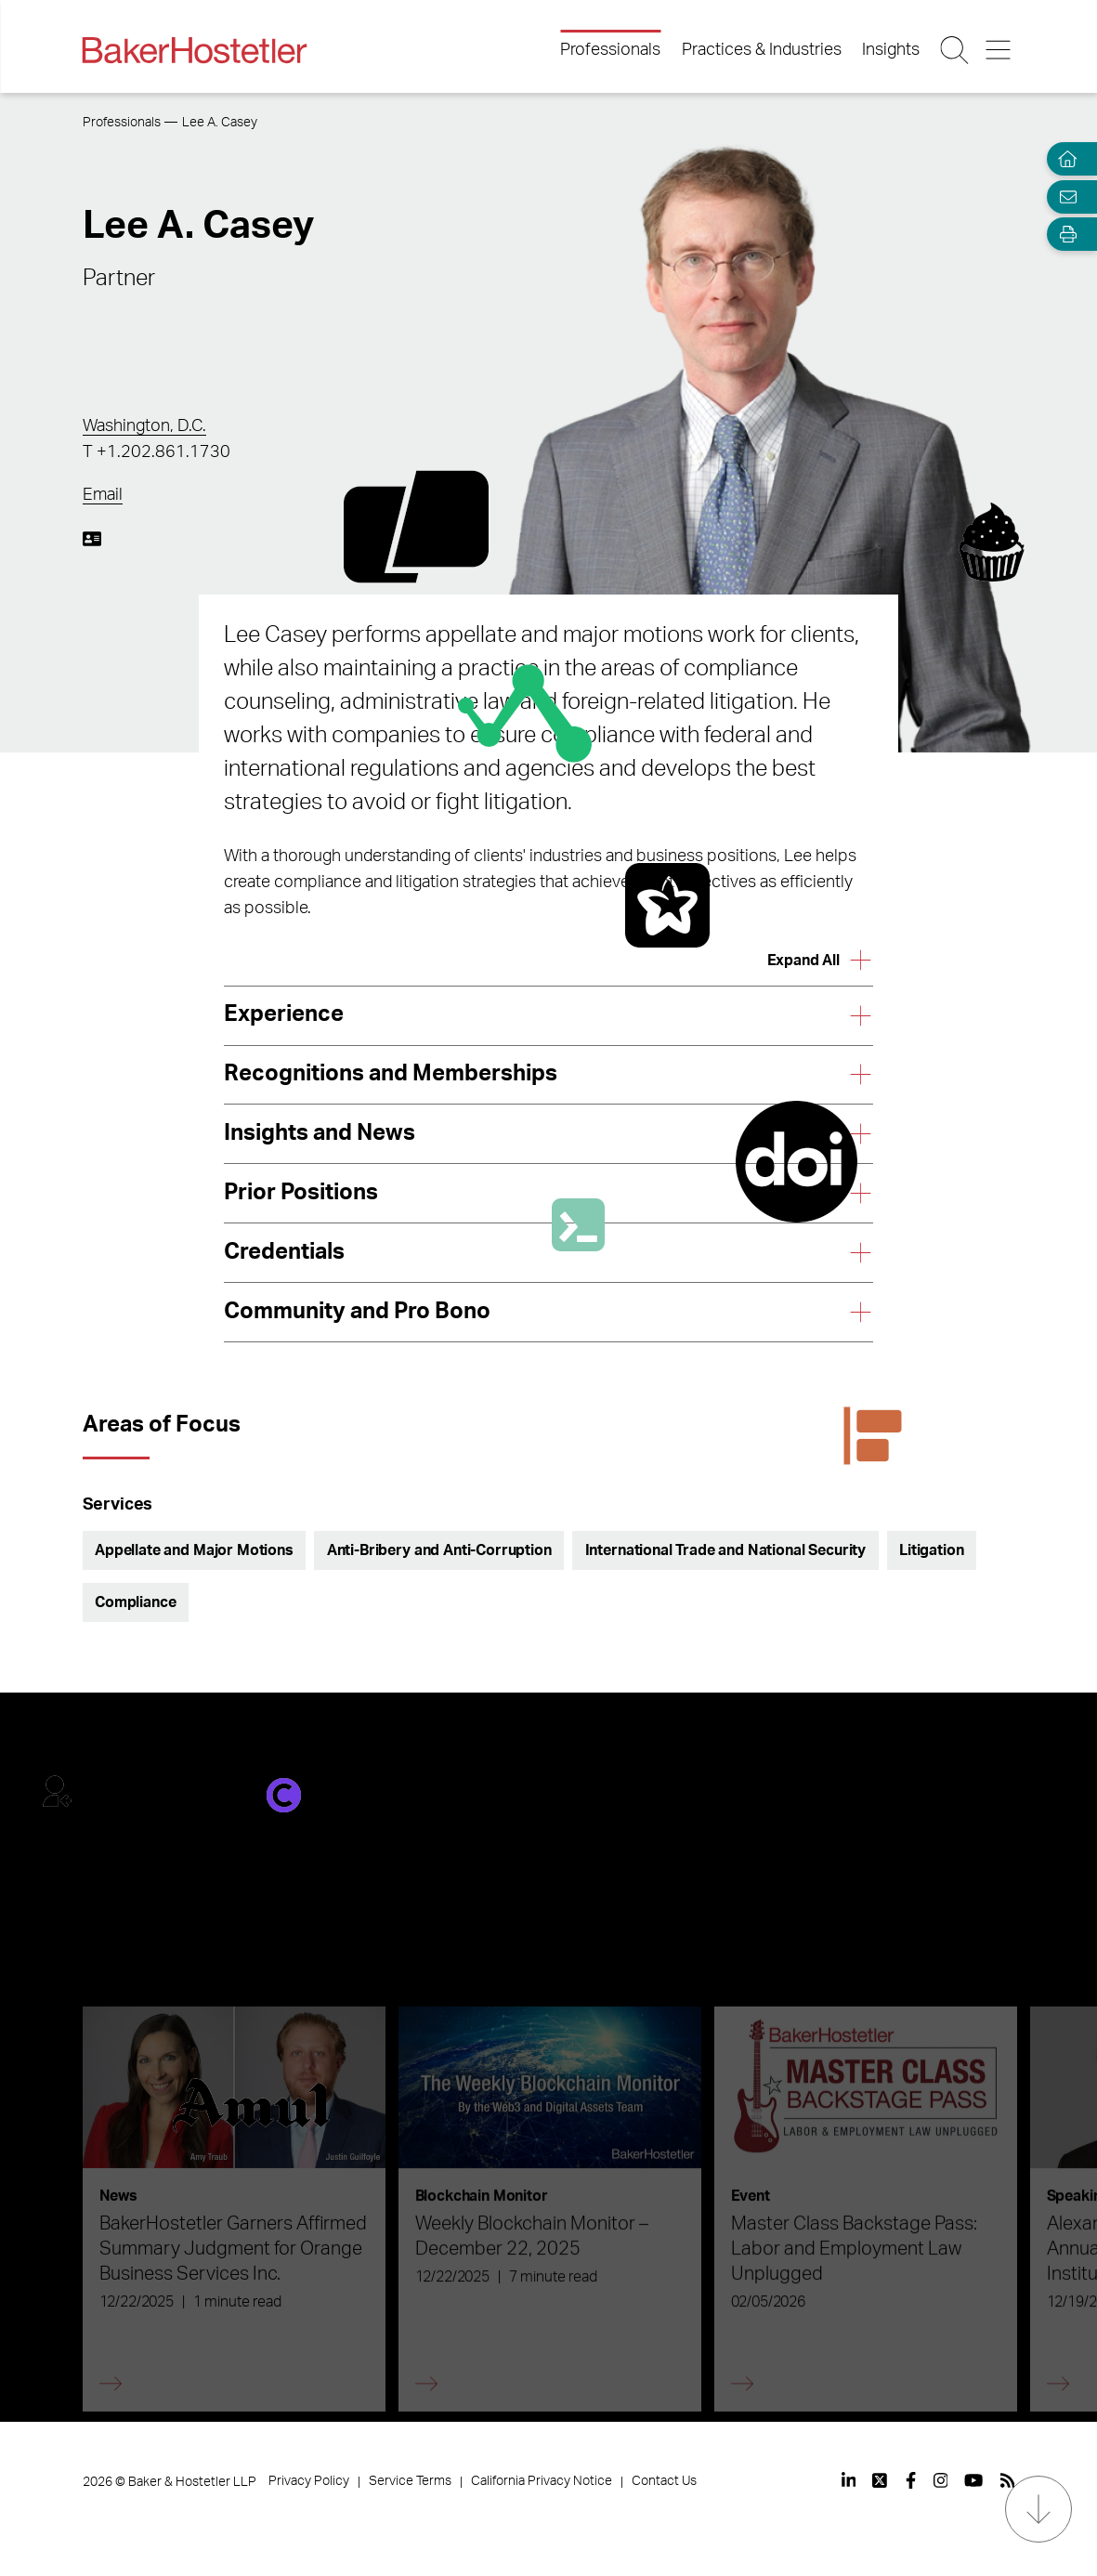 The height and width of the screenshot is (2576, 1097). Describe the element at coordinates (796, 1161) in the screenshot. I see `digital object identifier (DOI) logo` at that location.